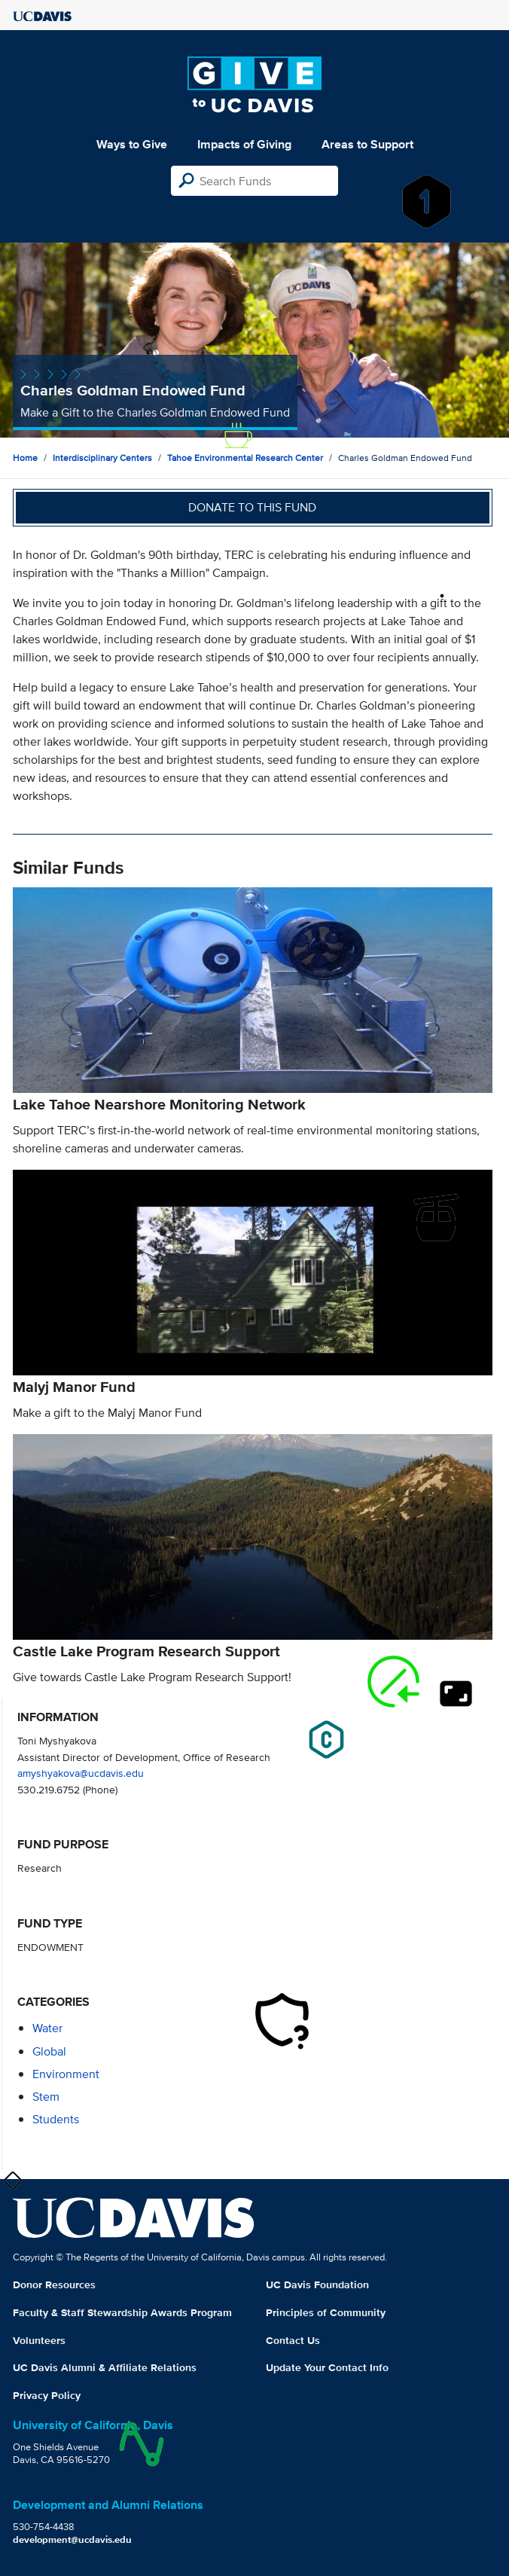 The image size is (509, 2576). What do you see at coordinates (237, 436) in the screenshot?
I see `find nearby coffee shops or cafes` at bounding box center [237, 436].